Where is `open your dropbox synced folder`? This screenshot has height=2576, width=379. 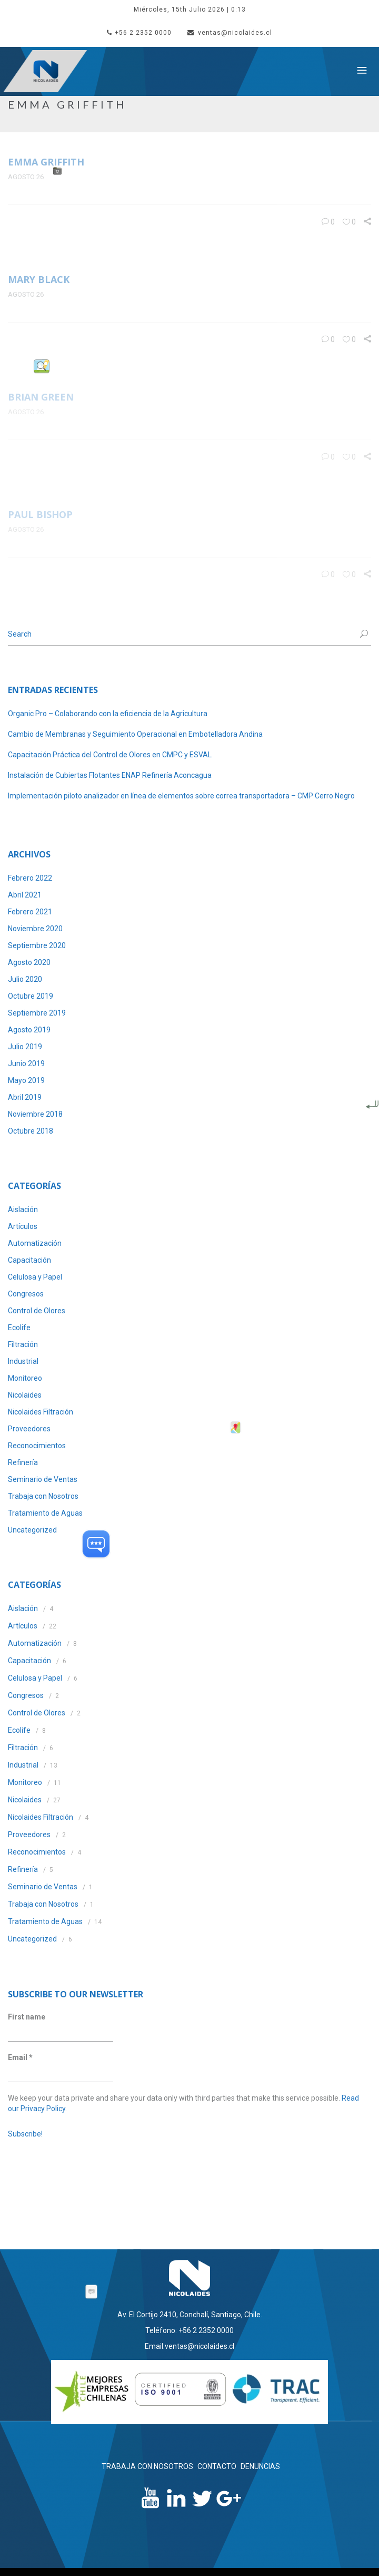
open your dropbox synced folder is located at coordinates (57, 171).